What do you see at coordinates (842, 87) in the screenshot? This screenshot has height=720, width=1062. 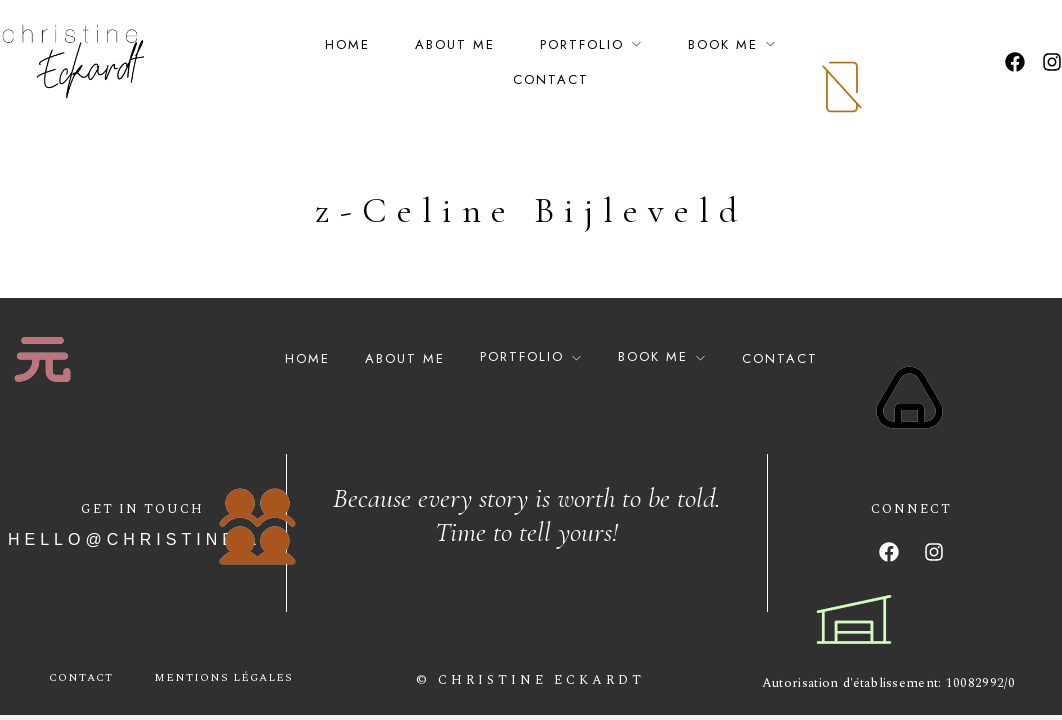 I see `mobile device unavailable or disabled` at bounding box center [842, 87].